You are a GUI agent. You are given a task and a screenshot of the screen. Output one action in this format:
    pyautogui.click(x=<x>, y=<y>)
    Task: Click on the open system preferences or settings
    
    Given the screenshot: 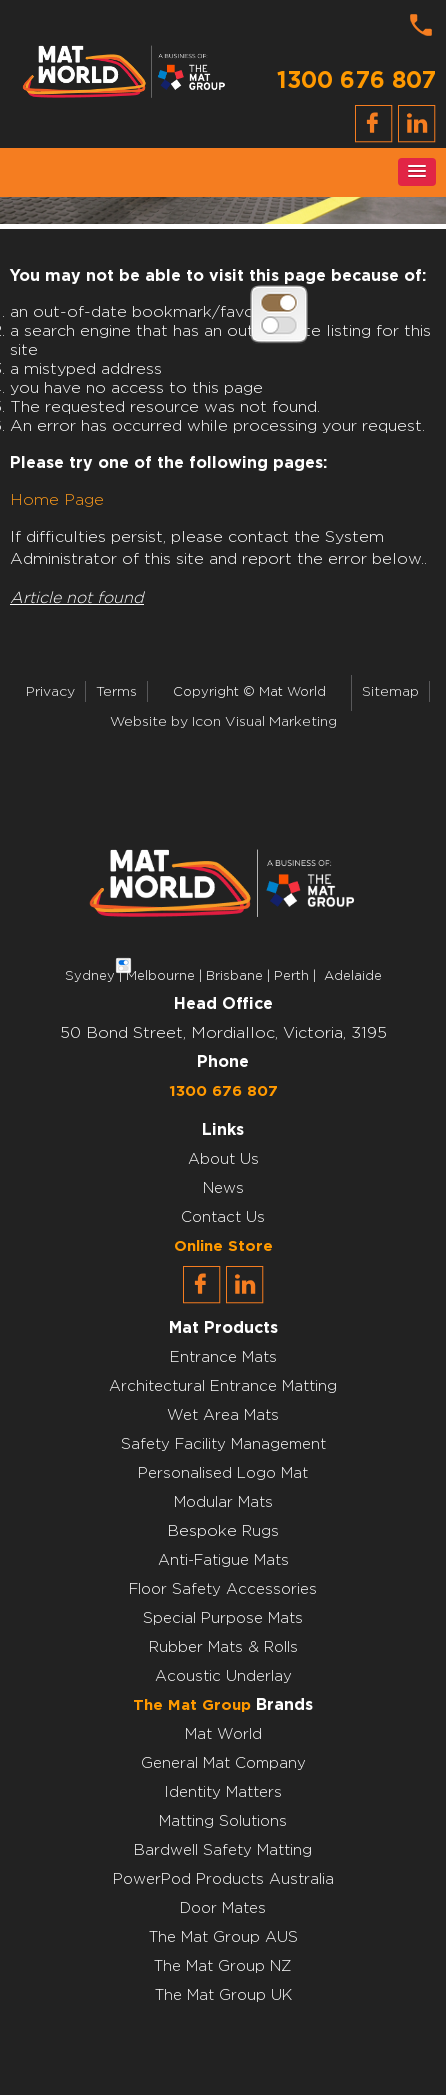 What is the action you would take?
    pyautogui.click(x=123, y=965)
    